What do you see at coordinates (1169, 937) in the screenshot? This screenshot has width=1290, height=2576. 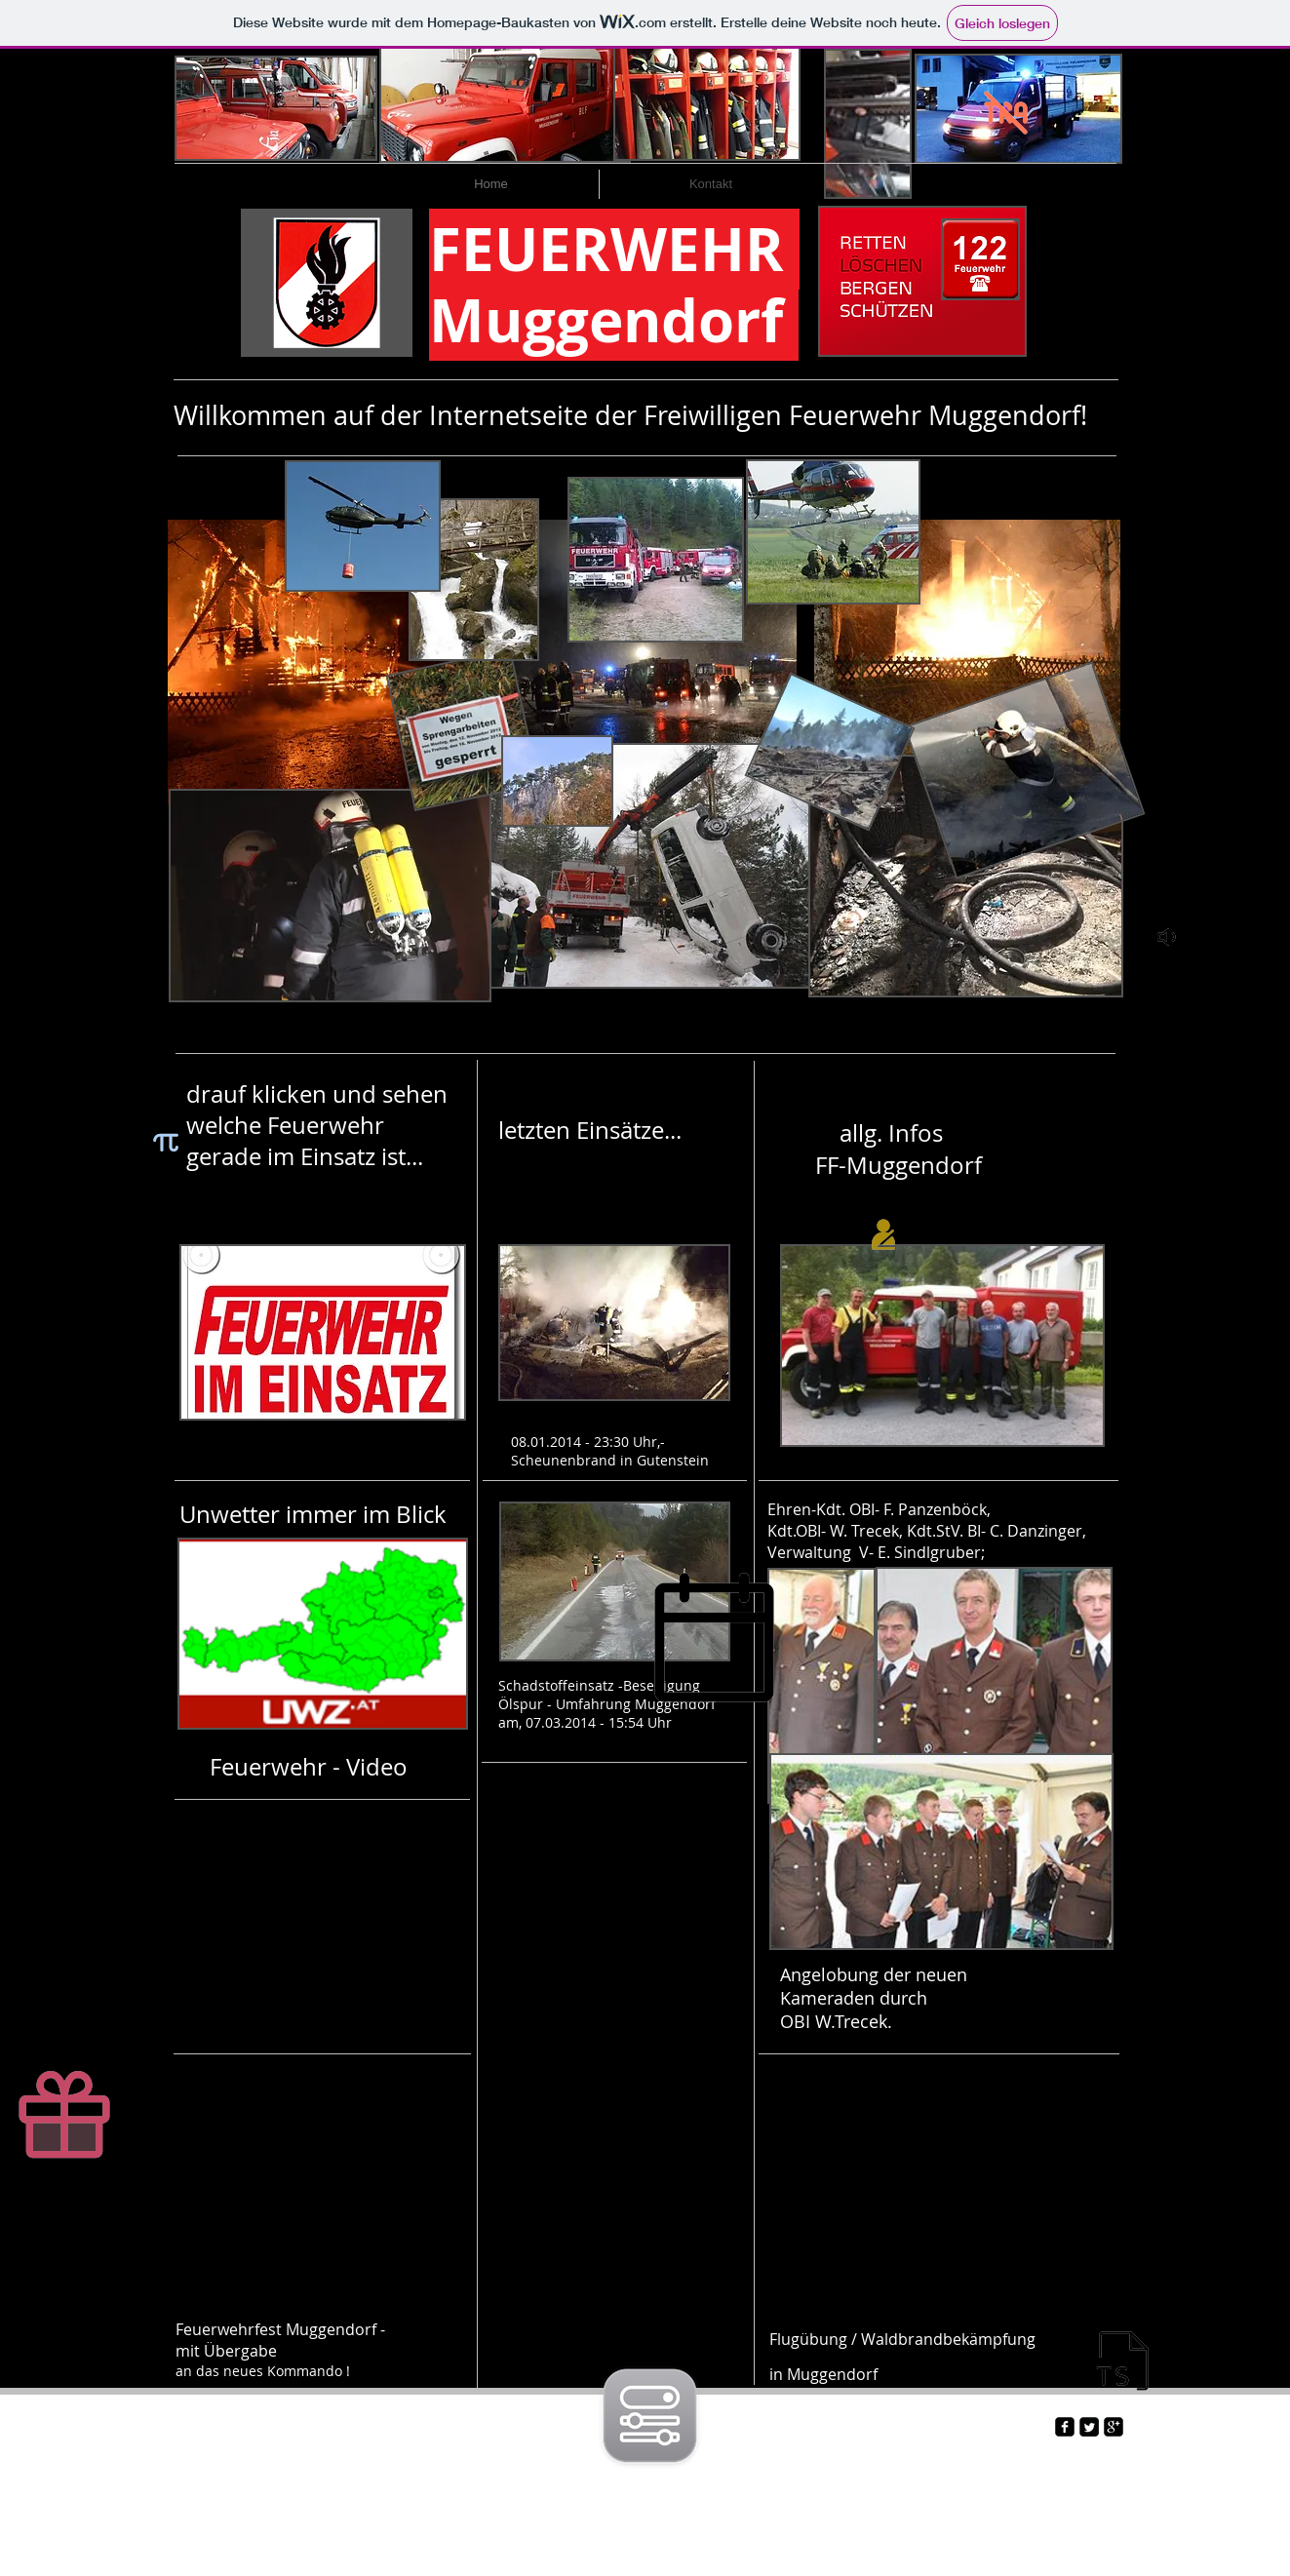 I see `adjust volume to low level` at bounding box center [1169, 937].